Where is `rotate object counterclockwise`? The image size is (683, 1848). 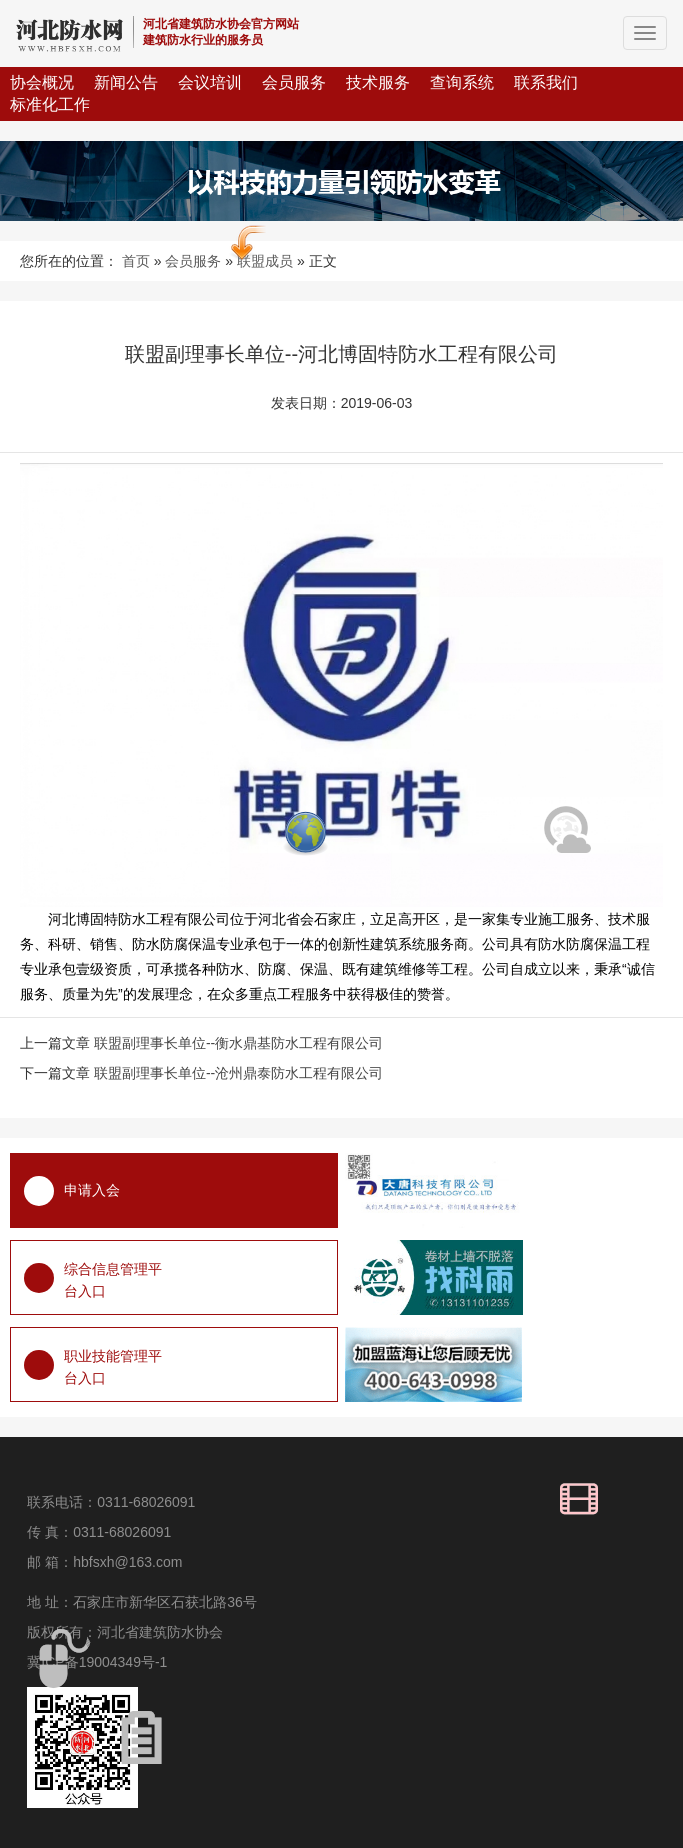 rotate object counterclockwise is located at coordinates (247, 244).